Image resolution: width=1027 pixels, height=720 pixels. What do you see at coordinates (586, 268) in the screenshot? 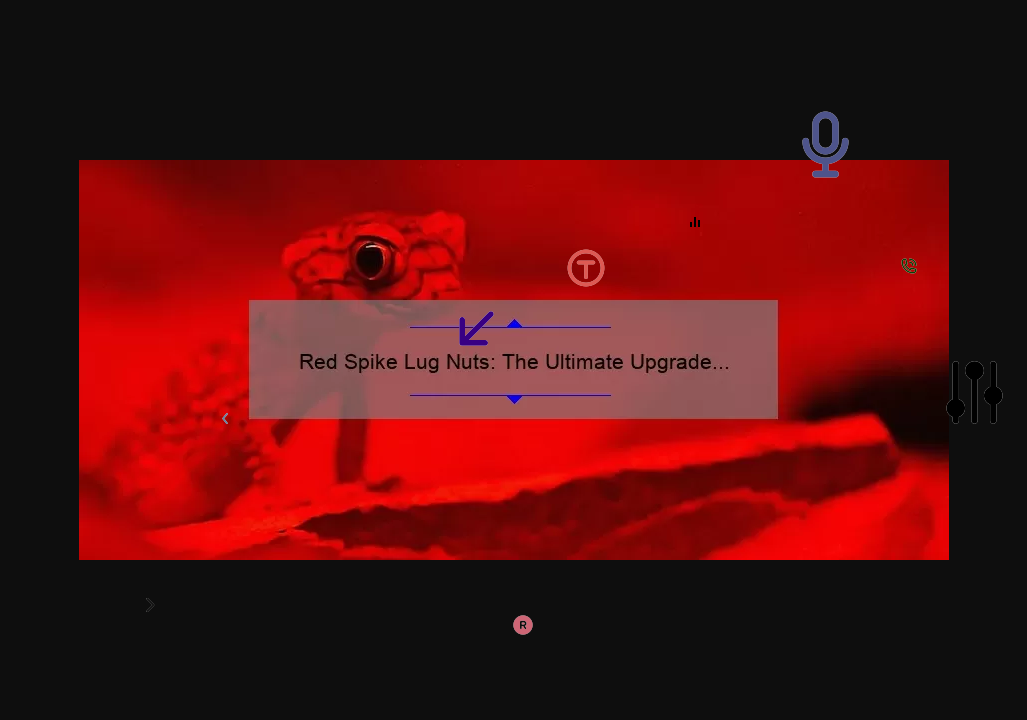
I see `visit thingiverse for 3D printable models` at bounding box center [586, 268].